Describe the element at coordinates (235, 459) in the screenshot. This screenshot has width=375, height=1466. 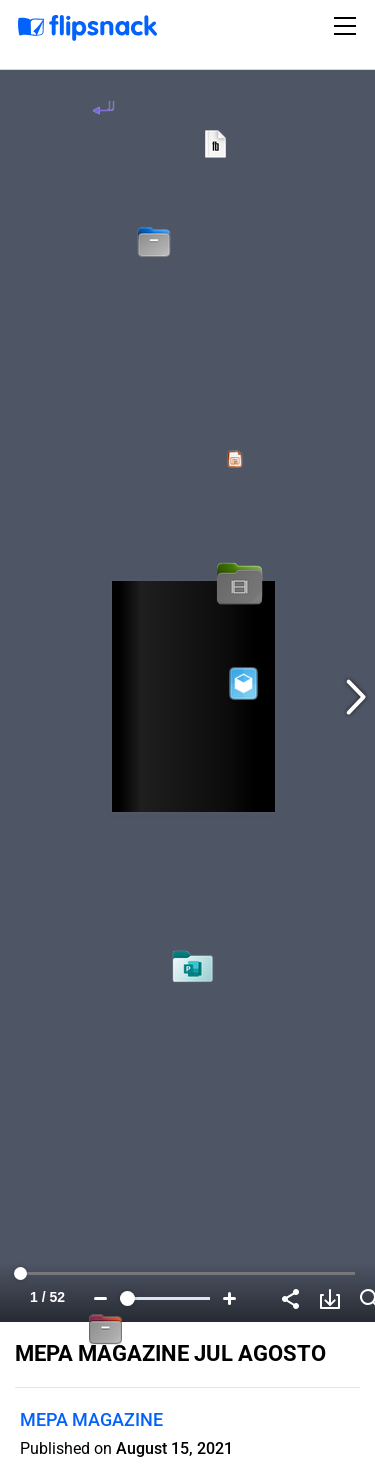
I see `libreoffice impress presentation template file` at that location.